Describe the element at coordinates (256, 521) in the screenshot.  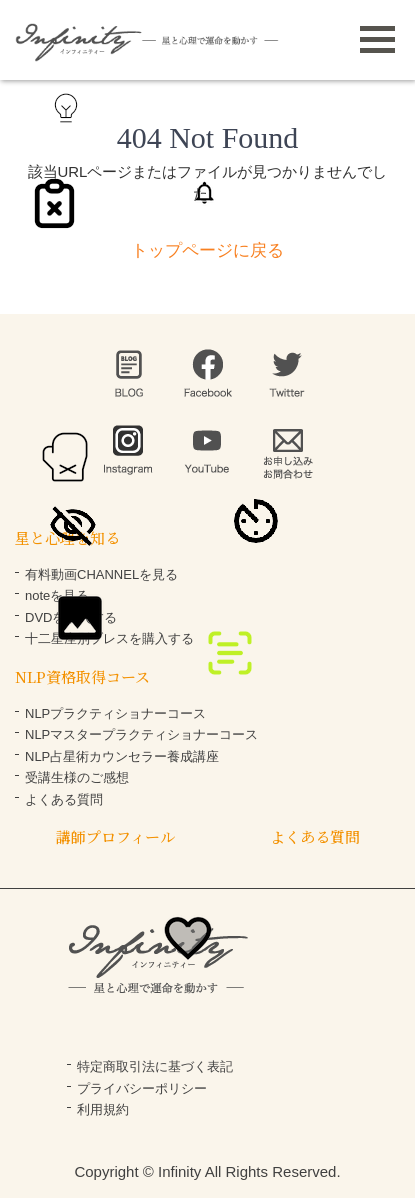
I see `set or view a countdown timer` at that location.